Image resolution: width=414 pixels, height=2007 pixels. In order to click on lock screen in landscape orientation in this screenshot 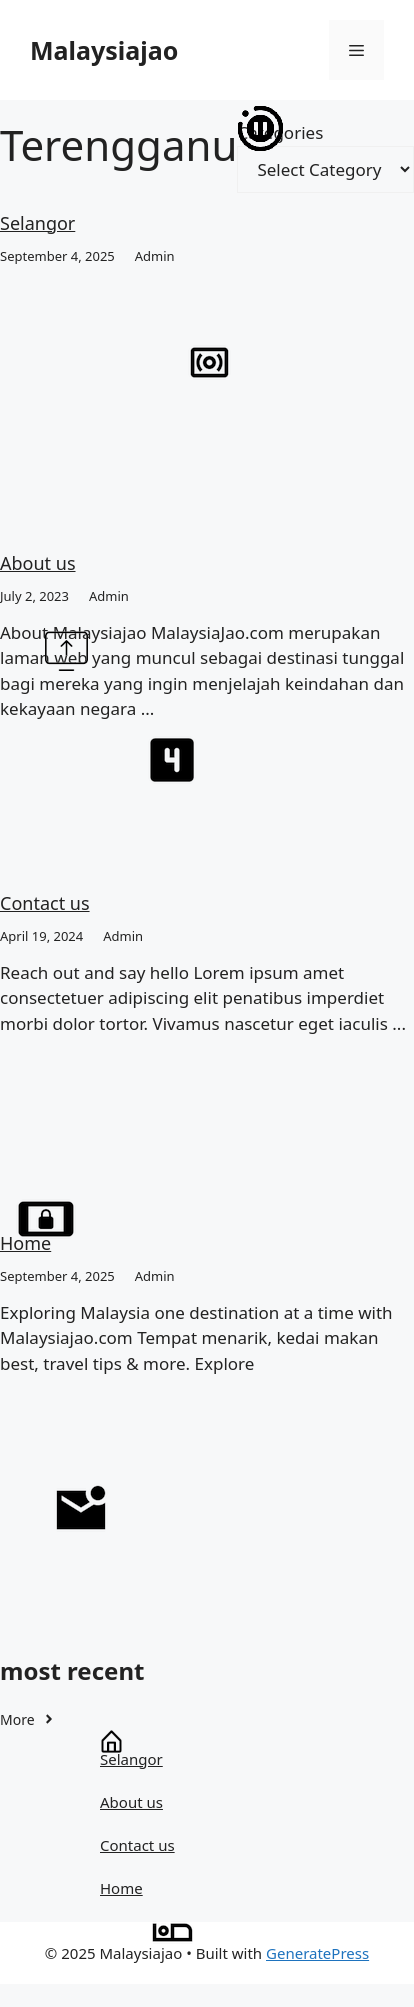, I will do `click(46, 1219)`.